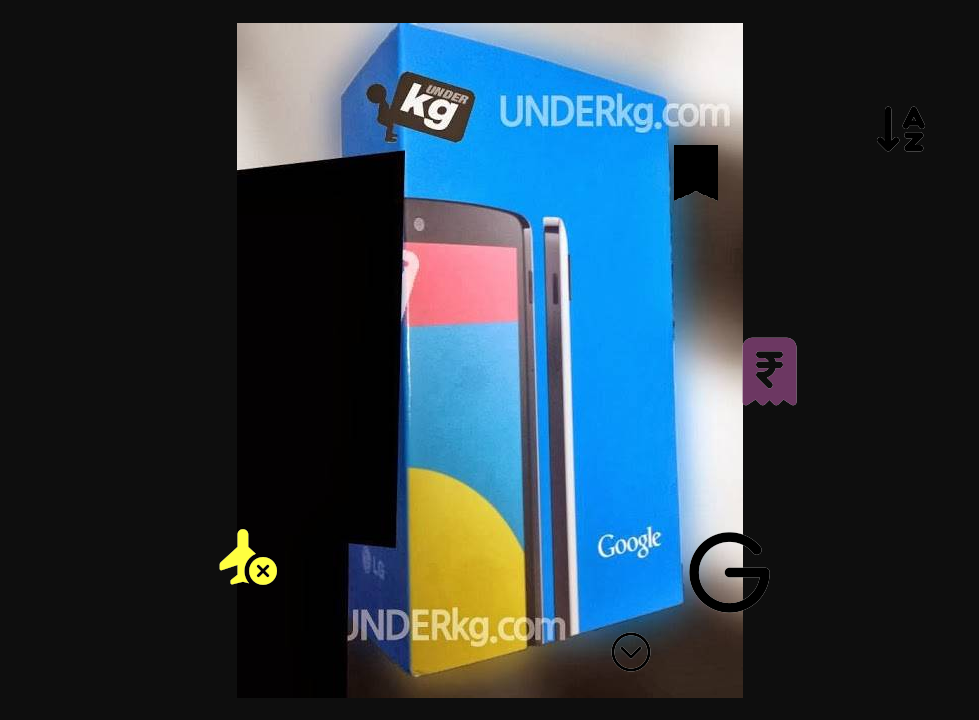 The height and width of the screenshot is (720, 979). What do you see at coordinates (631, 652) in the screenshot?
I see `expand to show more content` at bounding box center [631, 652].